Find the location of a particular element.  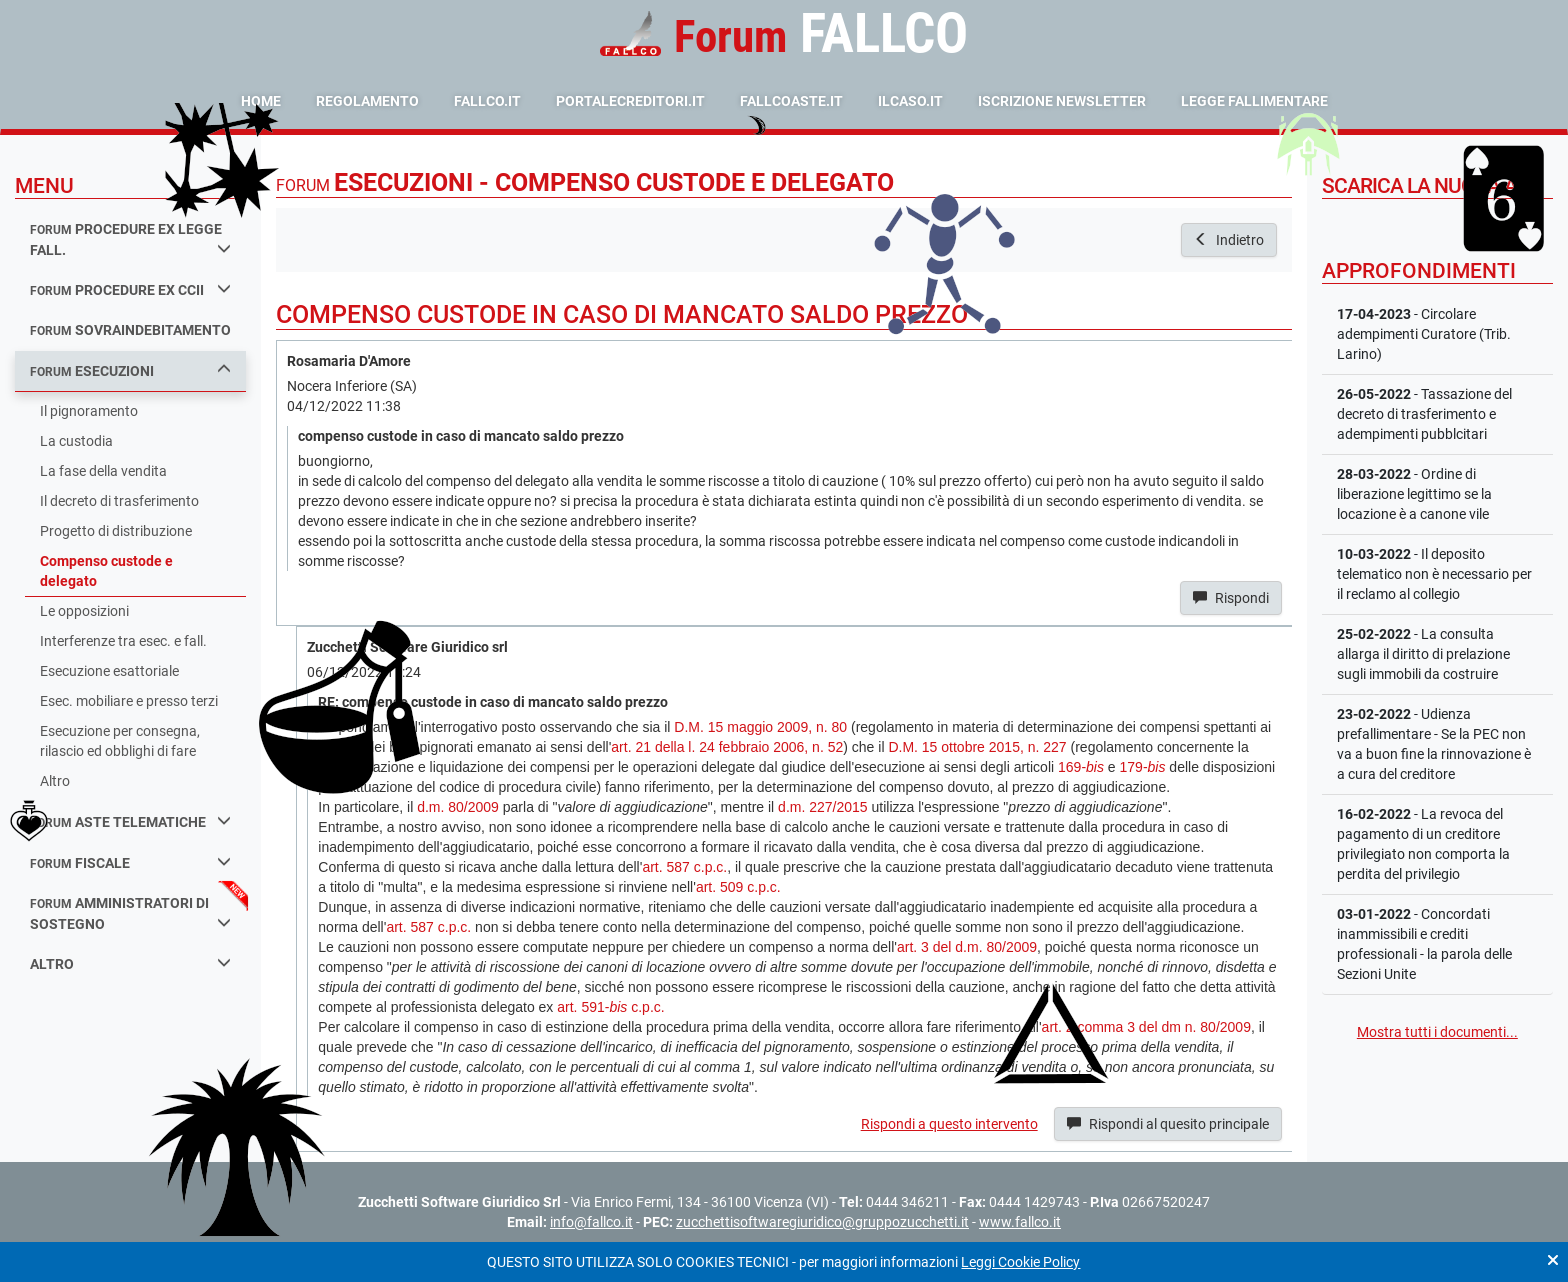

consume a potion or drink item is located at coordinates (339, 706).